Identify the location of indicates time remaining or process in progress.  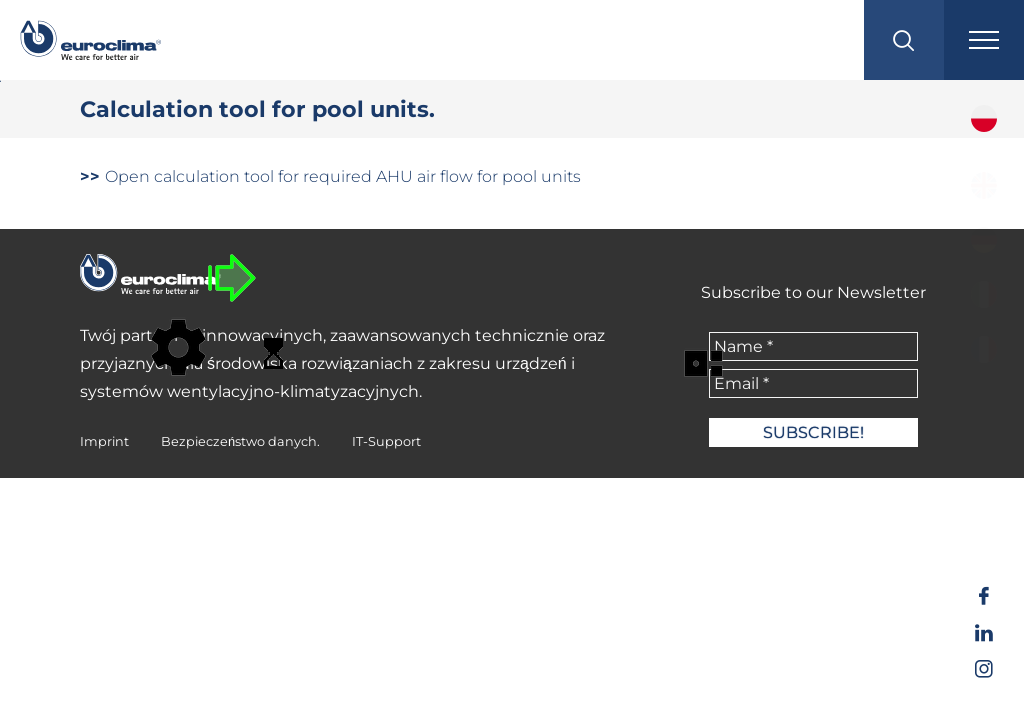
(273, 353).